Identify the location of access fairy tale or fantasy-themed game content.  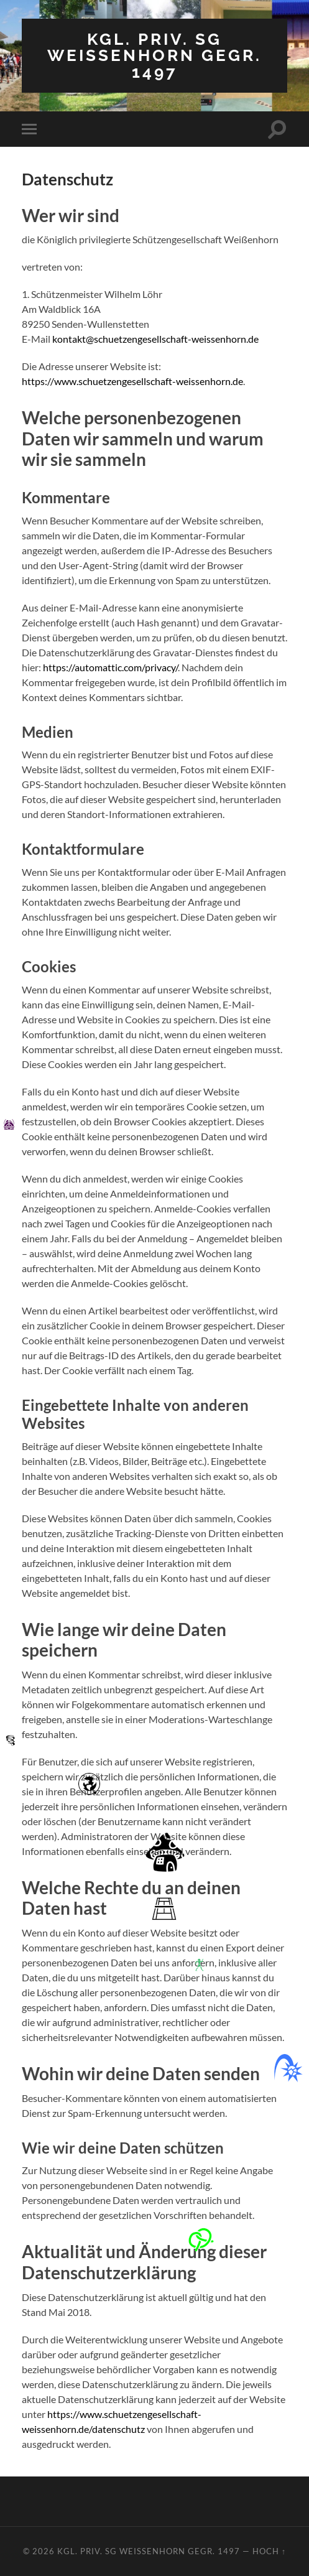
(165, 1852).